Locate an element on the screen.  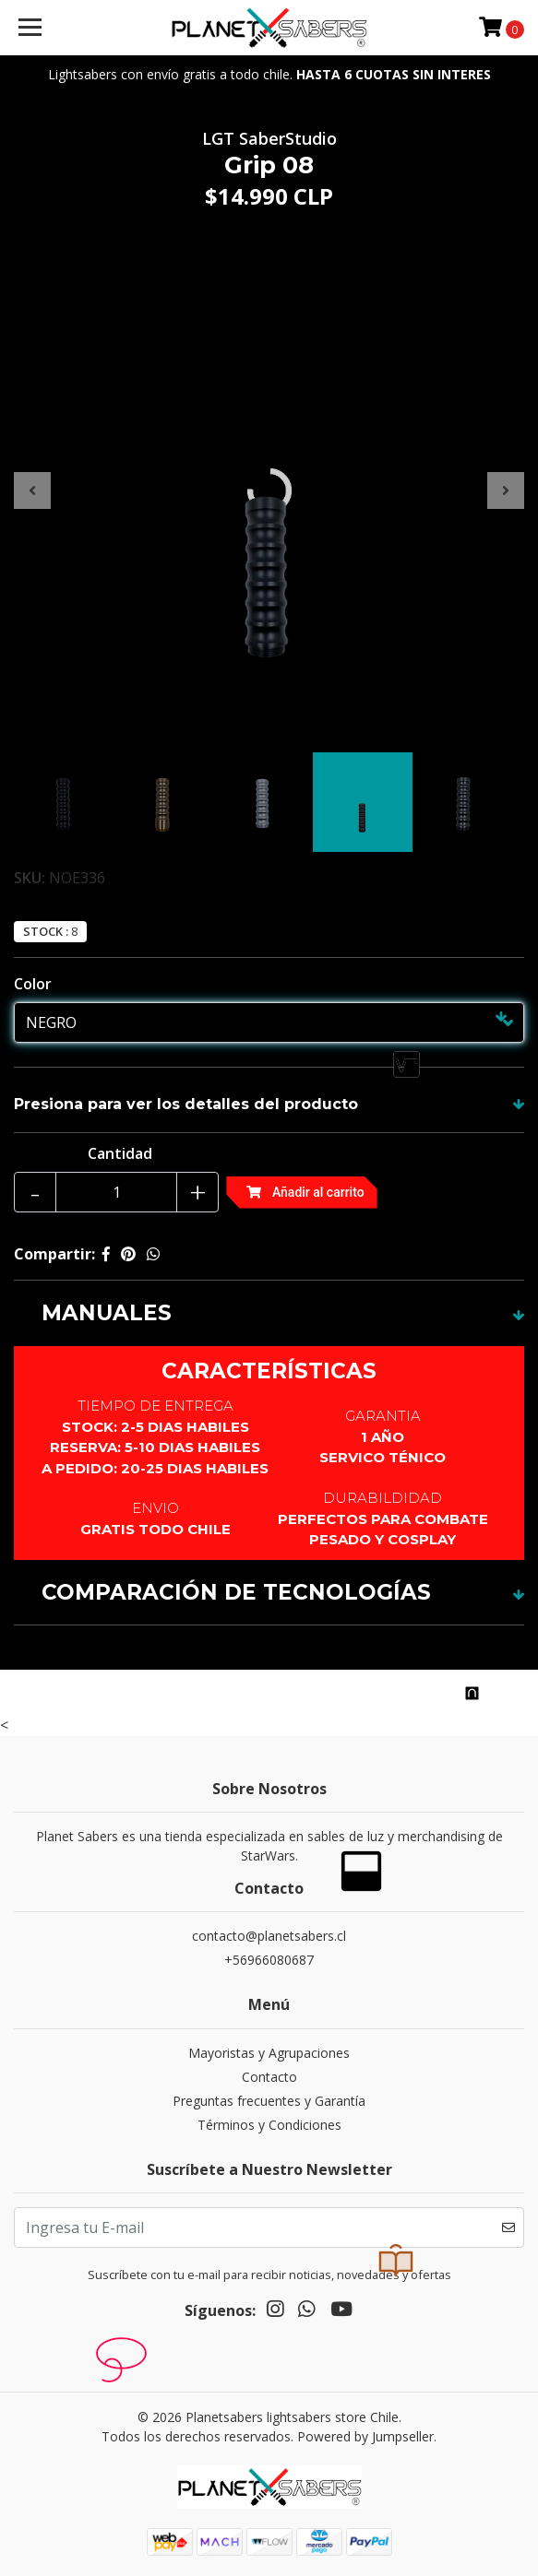
view user profile or account details is located at coordinates (396, 2260).